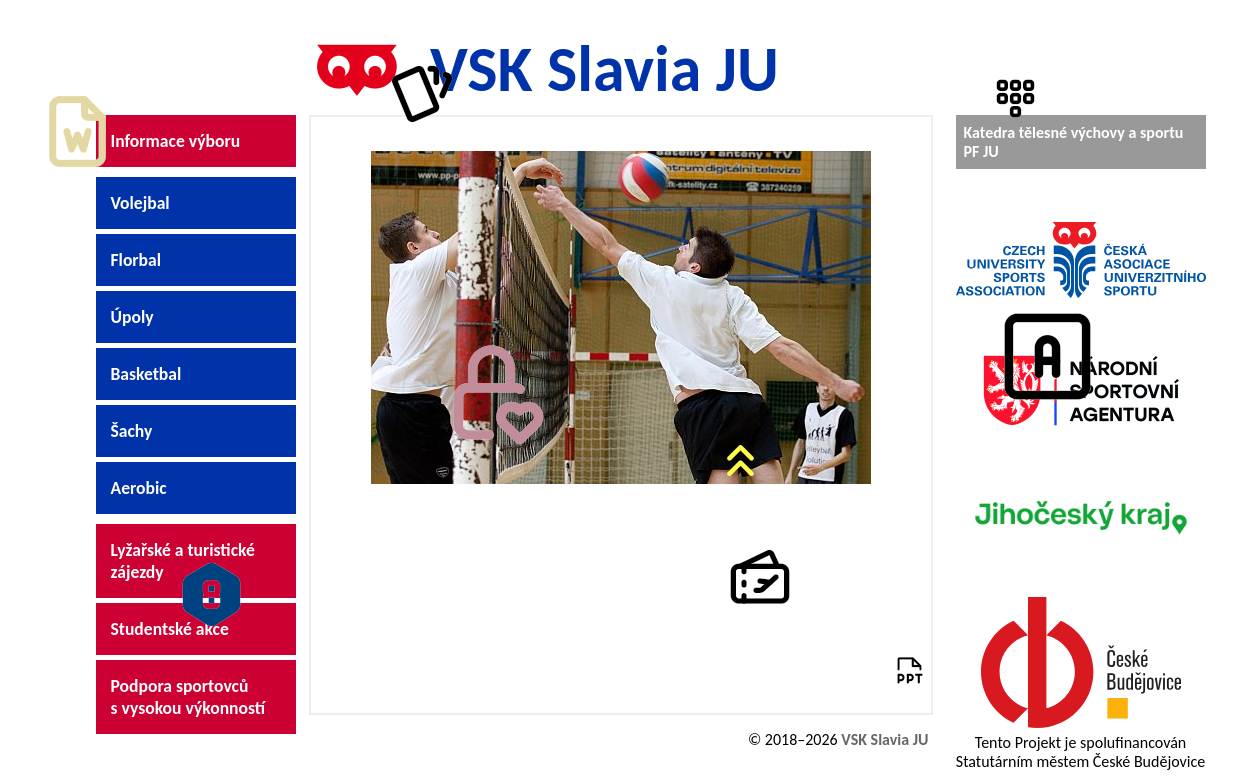 The height and width of the screenshot is (776, 1241). I want to click on view flight tickets or boarding passes, so click(760, 577).